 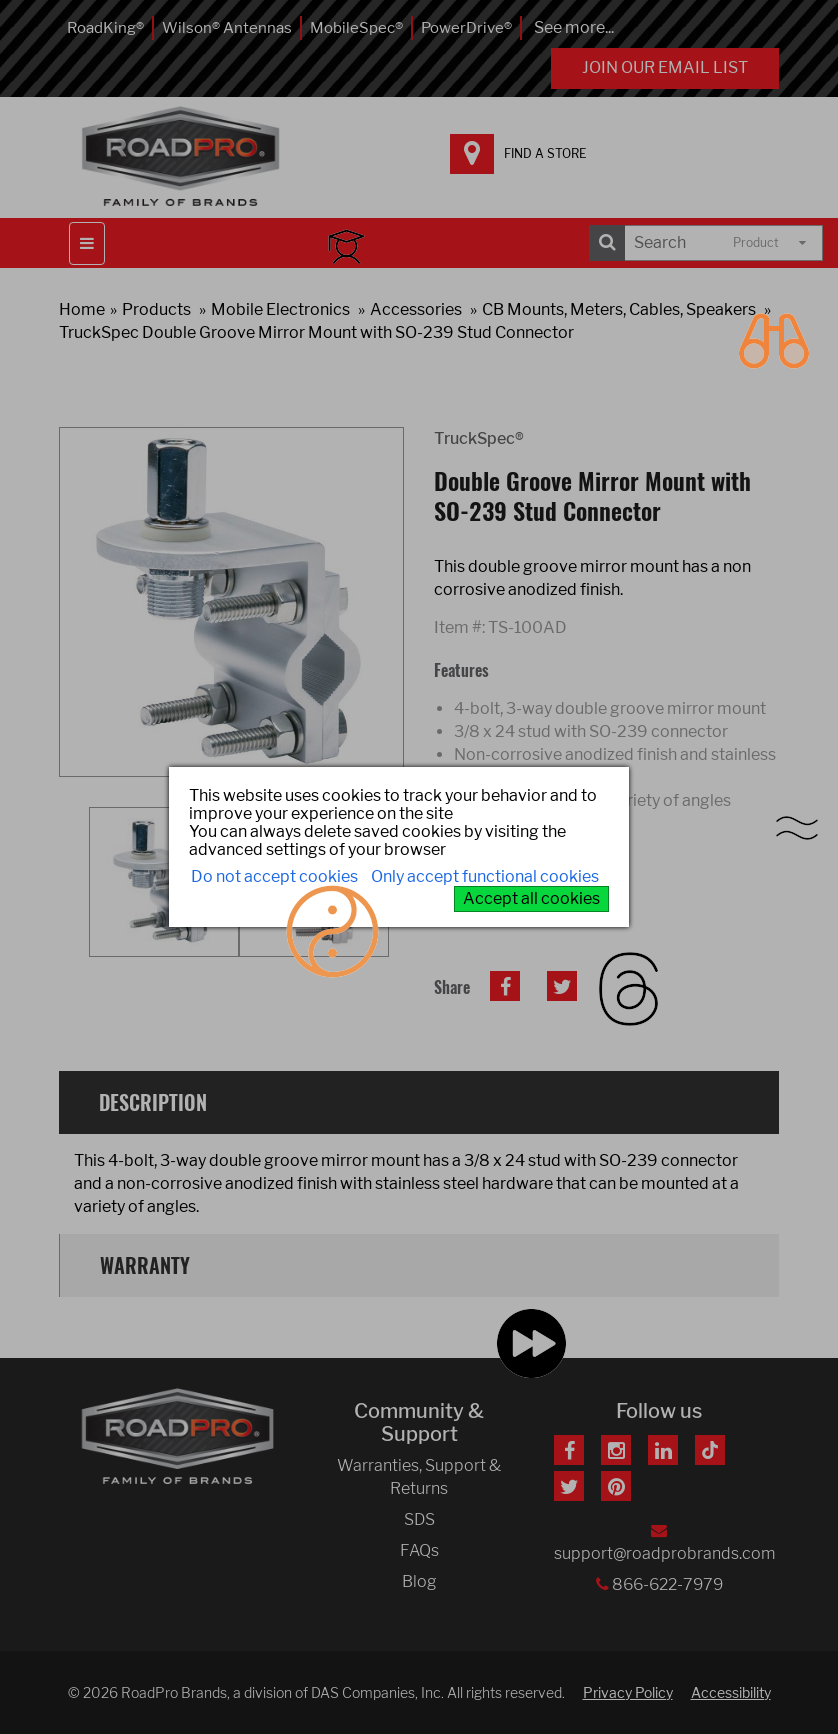 What do you see at coordinates (531, 1343) in the screenshot?
I see `skip forward to the next track` at bounding box center [531, 1343].